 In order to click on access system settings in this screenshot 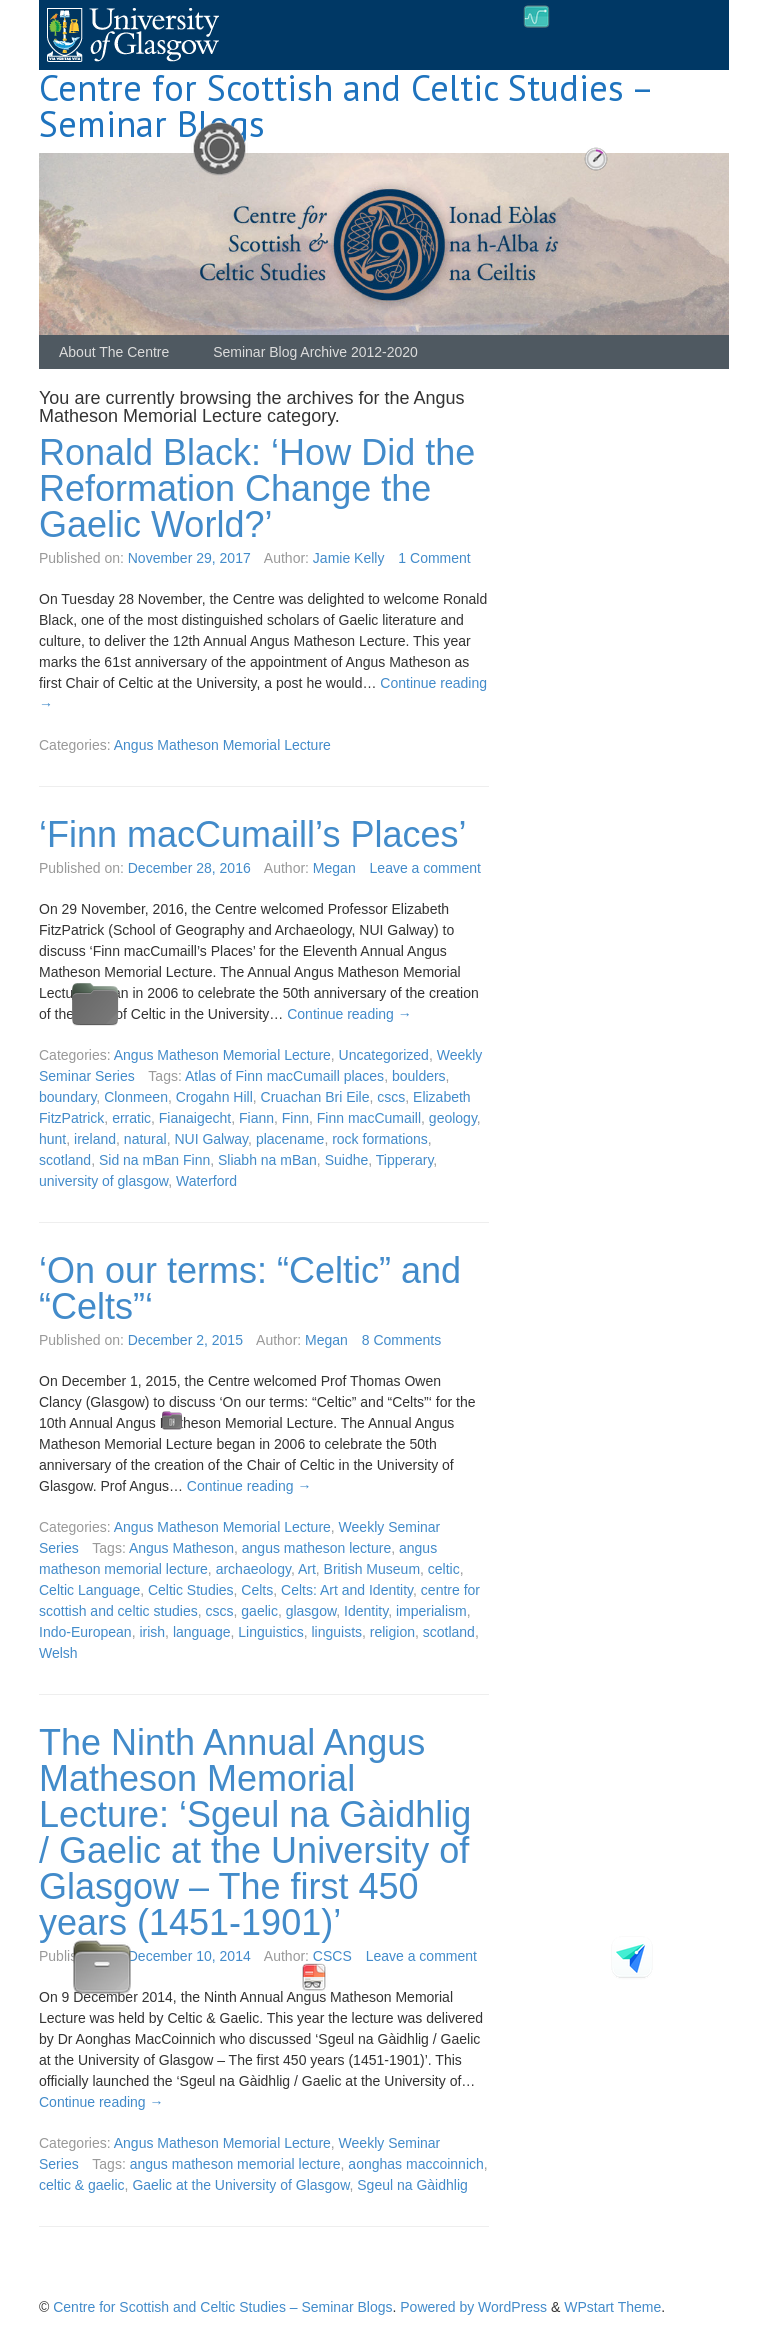, I will do `click(219, 148)`.